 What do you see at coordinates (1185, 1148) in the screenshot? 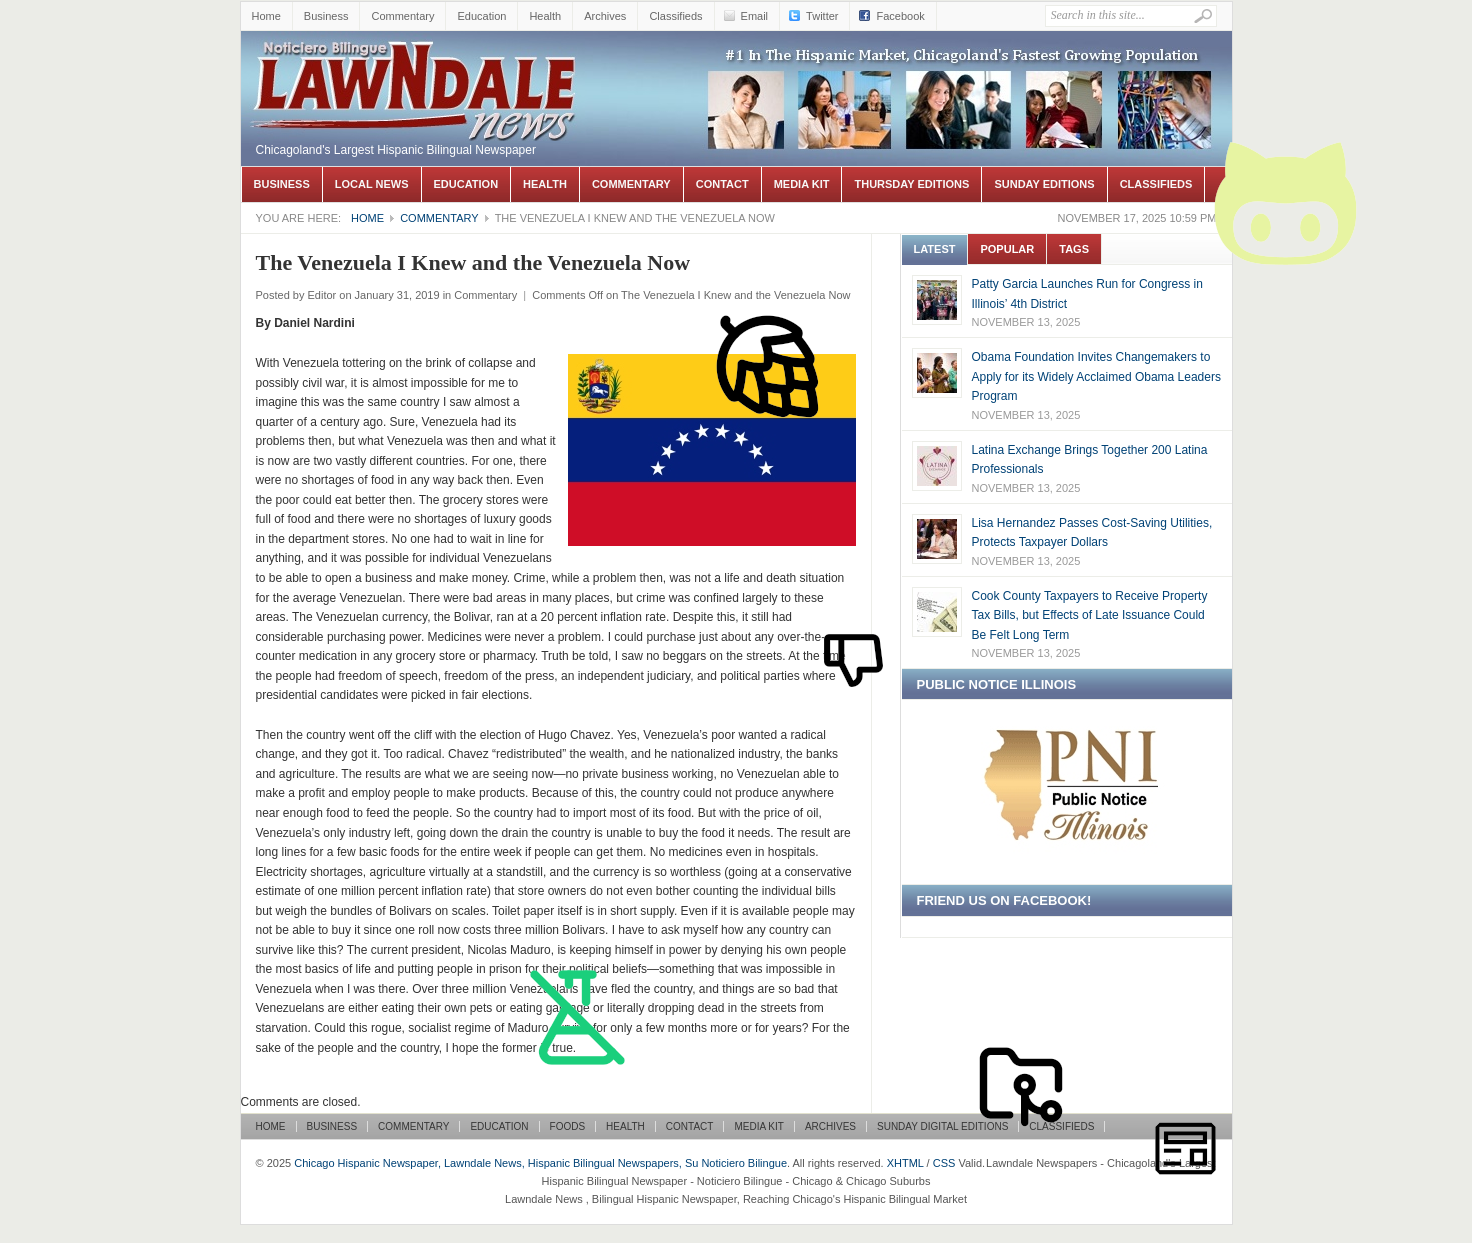
I see `preview a document or file` at bounding box center [1185, 1148].